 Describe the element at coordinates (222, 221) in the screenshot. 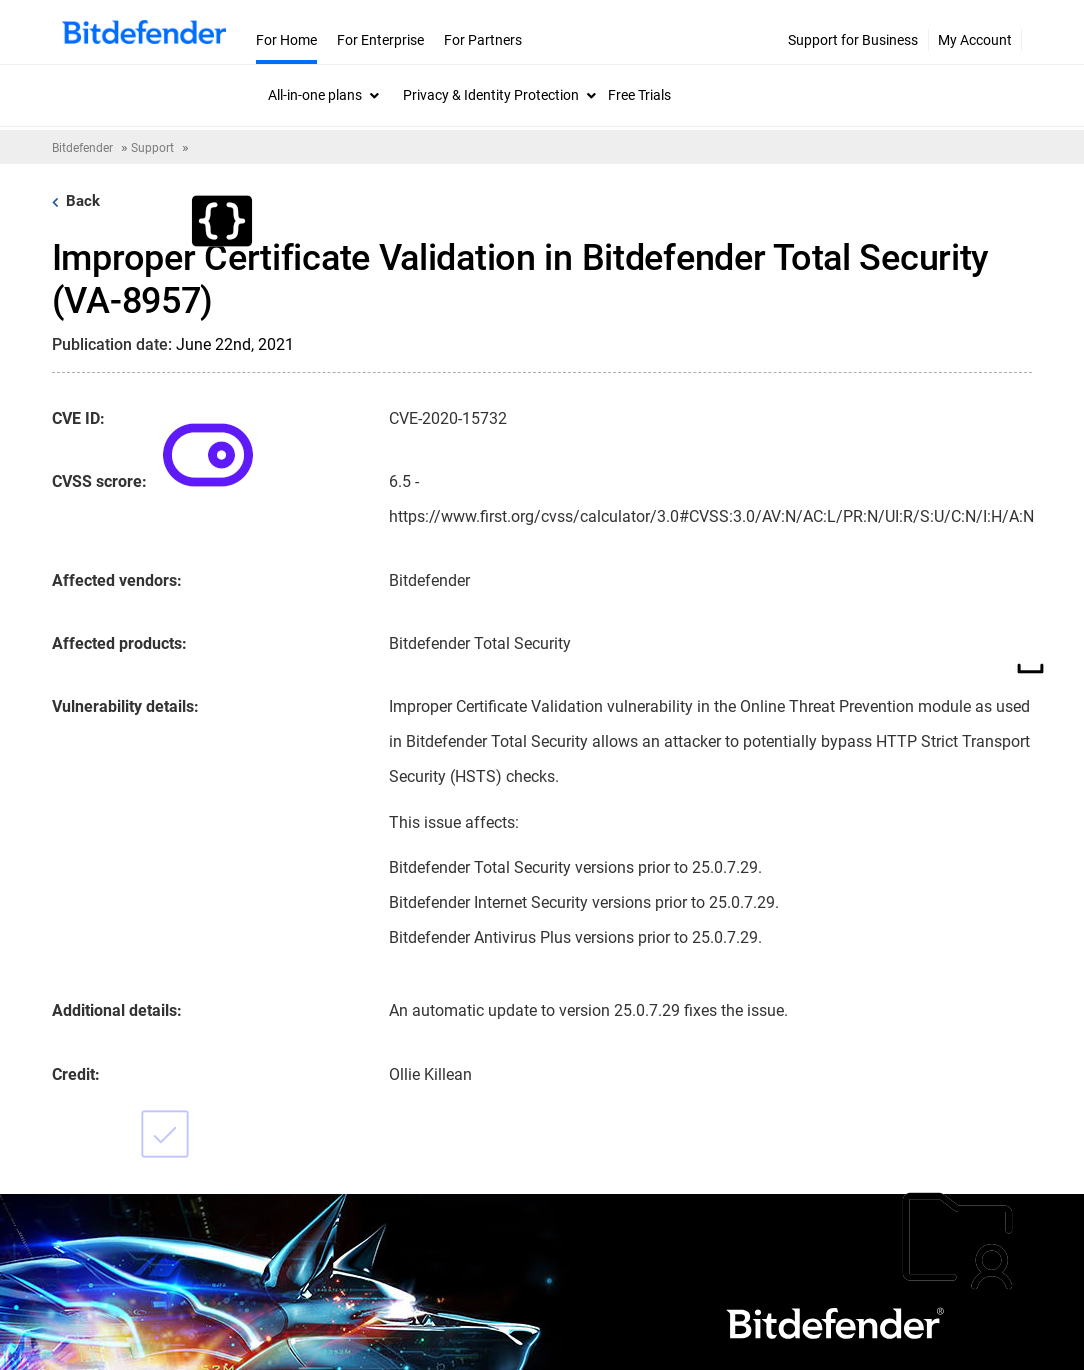

I see `access code editor or developer tools` at that location.